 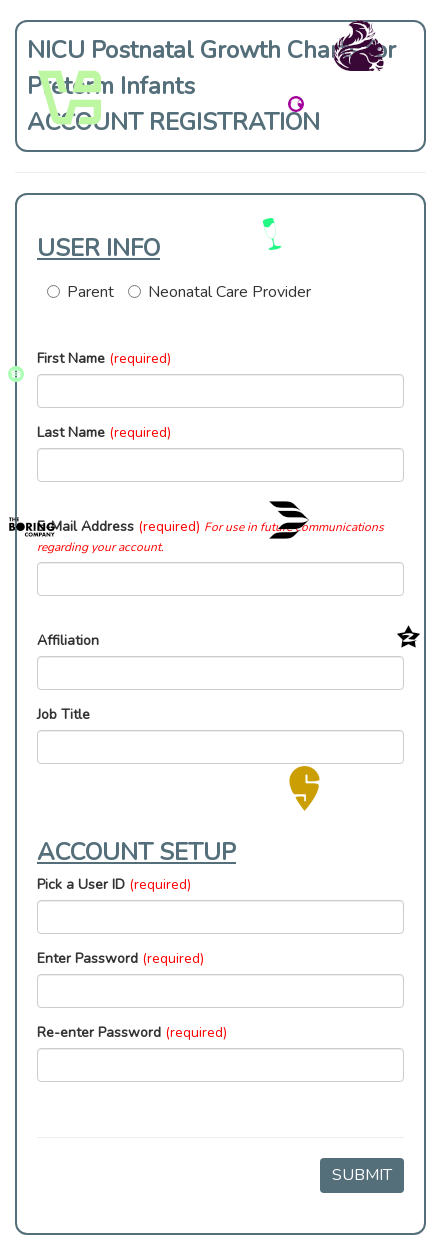 What do you see at coordinates (16, 374) in the screenshot?
I see `open Google Messages app` at bounding box center [16, 374].